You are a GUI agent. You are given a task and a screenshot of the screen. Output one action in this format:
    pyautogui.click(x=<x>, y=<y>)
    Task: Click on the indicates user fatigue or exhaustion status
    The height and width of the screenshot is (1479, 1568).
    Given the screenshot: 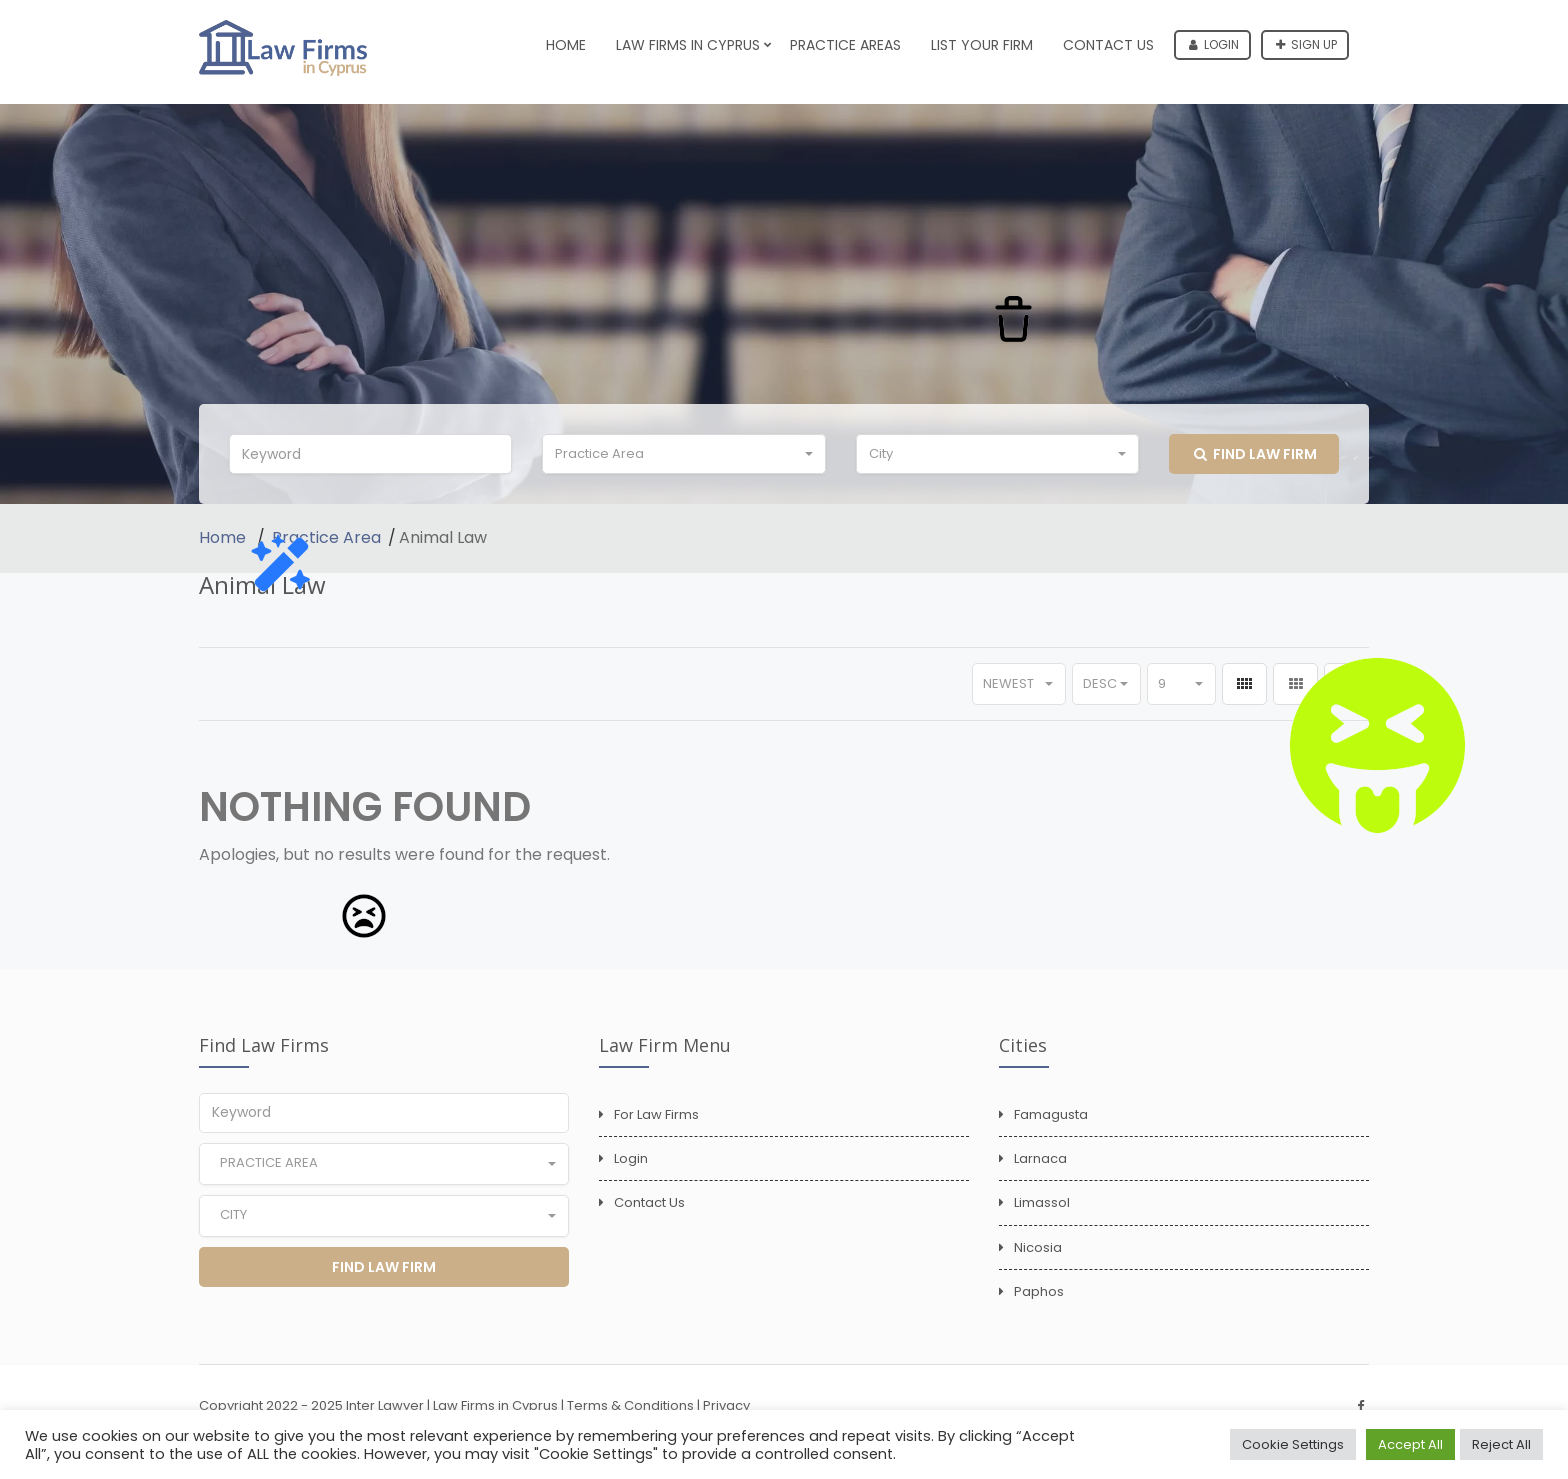 What is the action you would take?
    pyautogui.click(x=364, y=916)
    